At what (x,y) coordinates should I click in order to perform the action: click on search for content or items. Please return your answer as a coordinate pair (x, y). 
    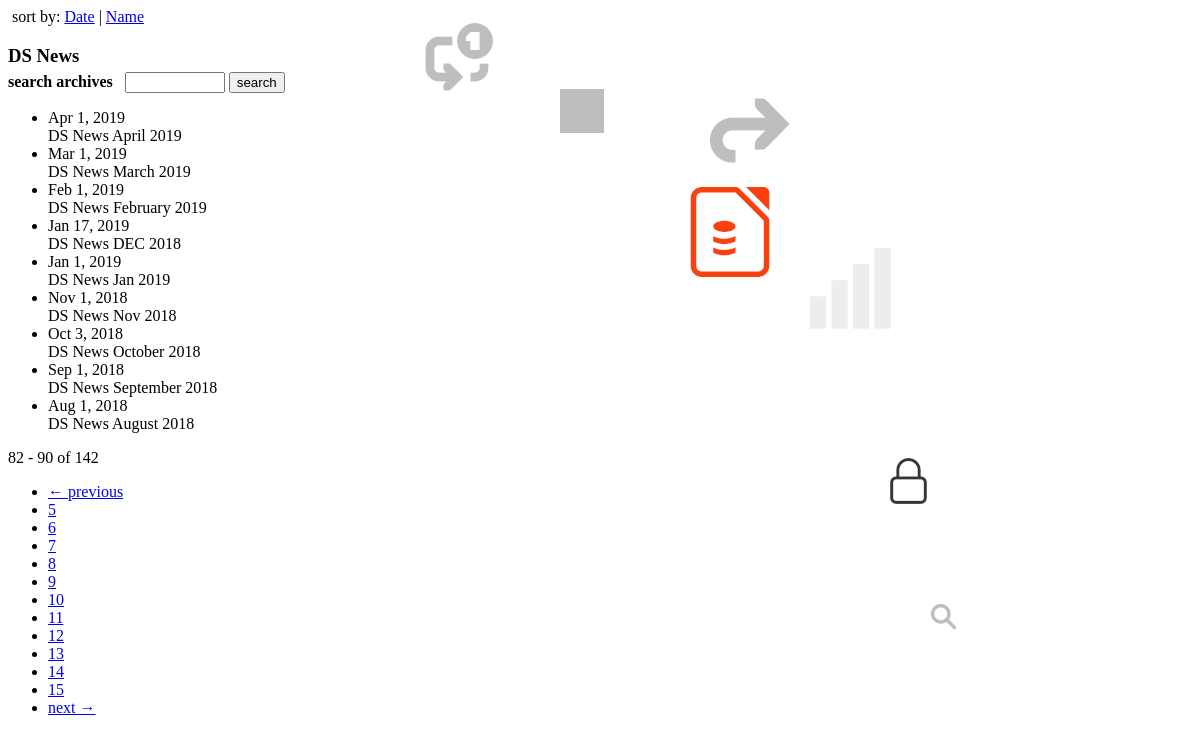
    Looking at the image, I should click on (943, 616).